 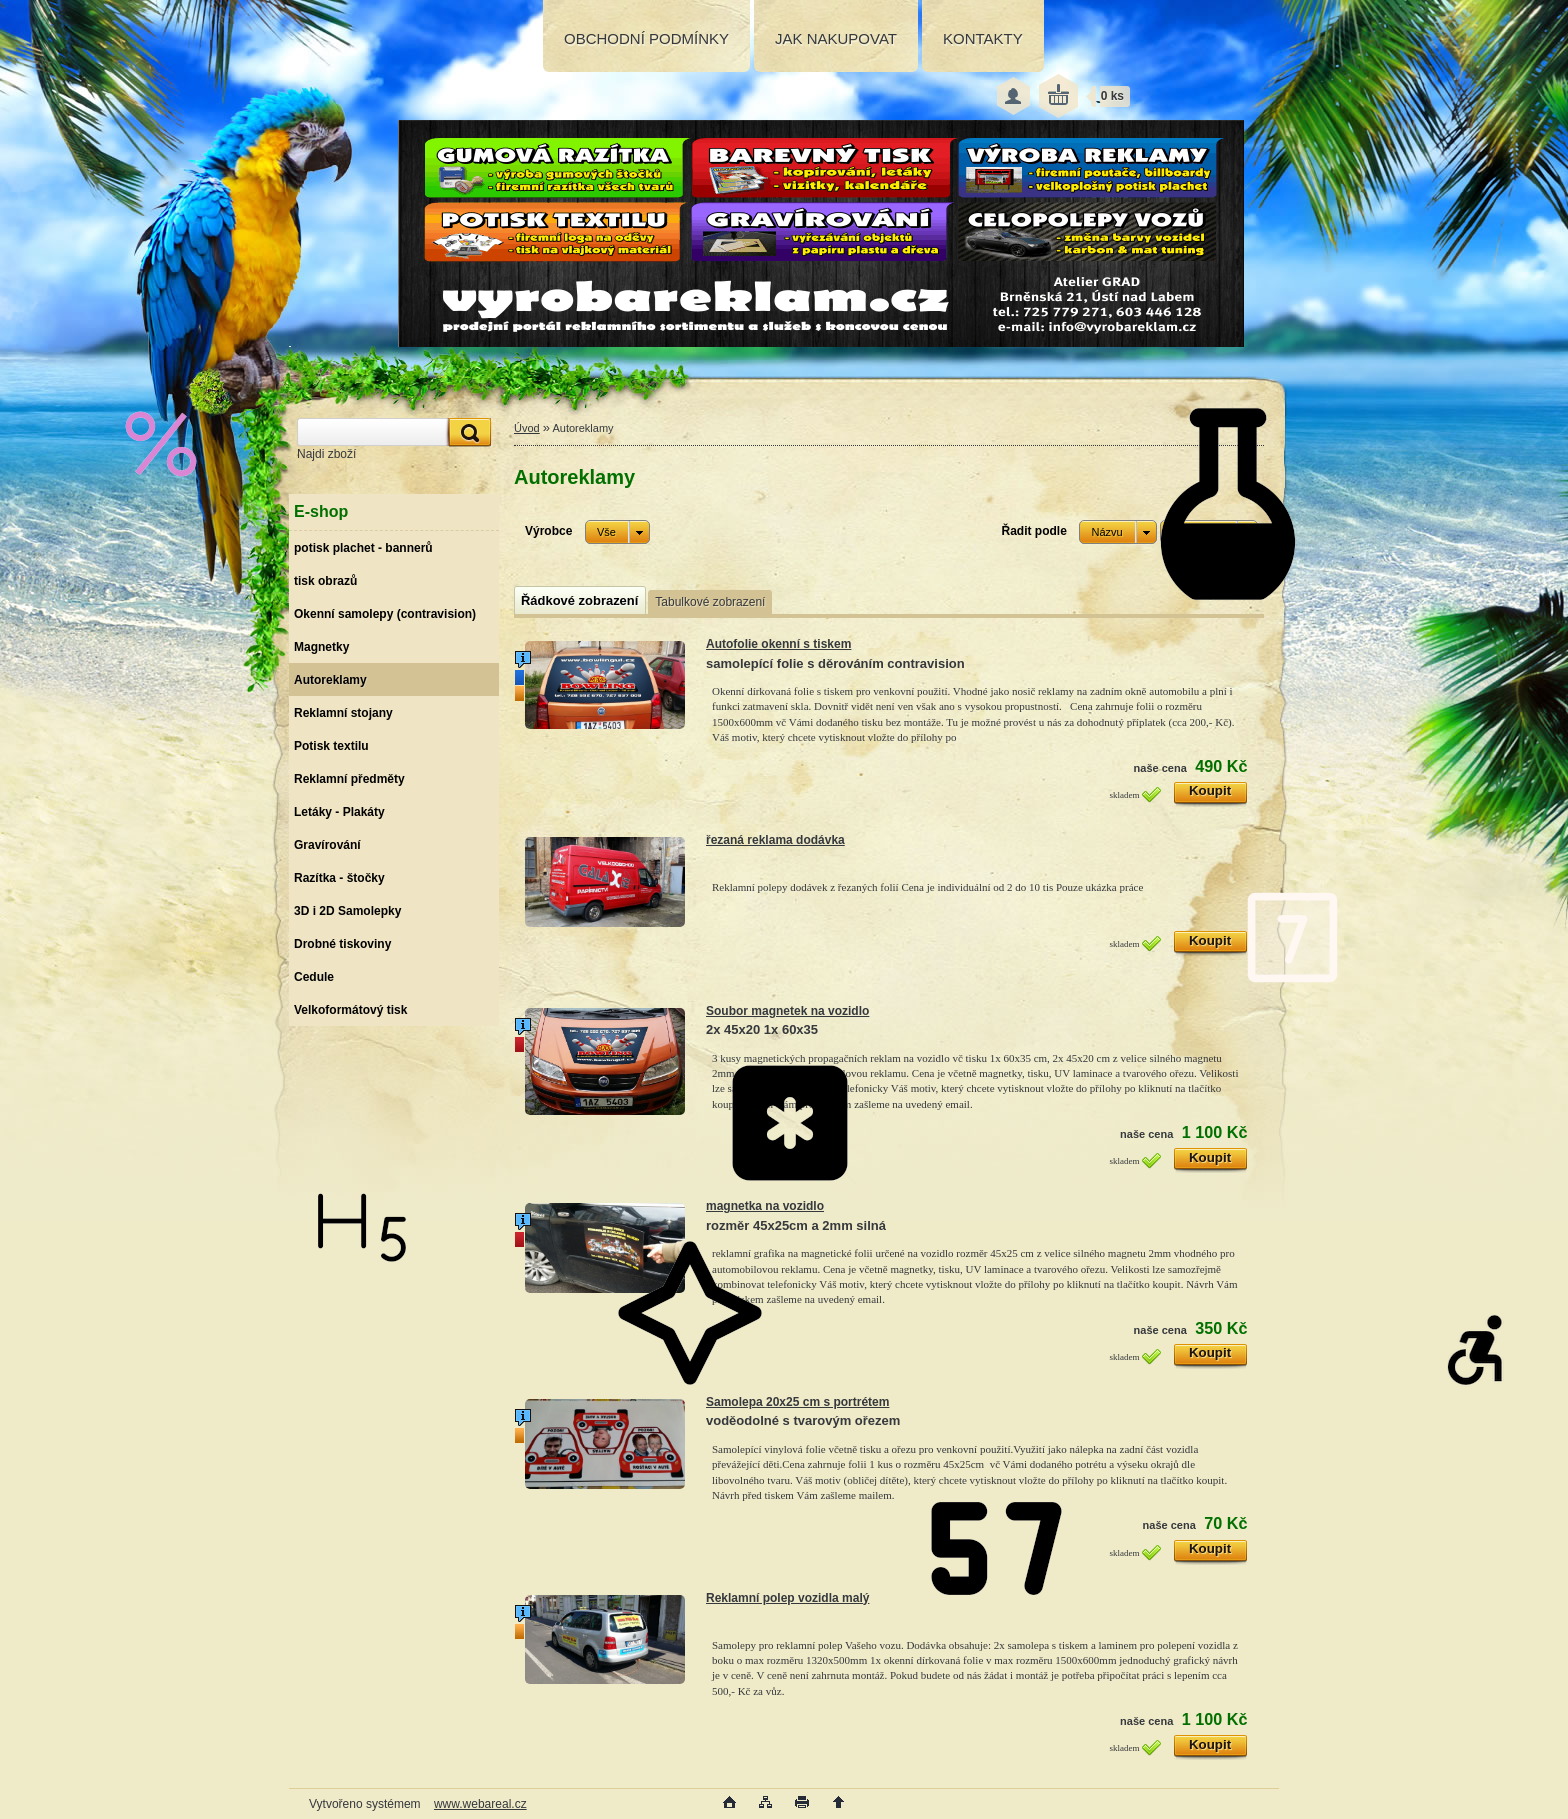 What do you see at coordinates (357, 1226) in the screenshot?
I see `format text as heading level 5` at bounding box center [357, 1226].